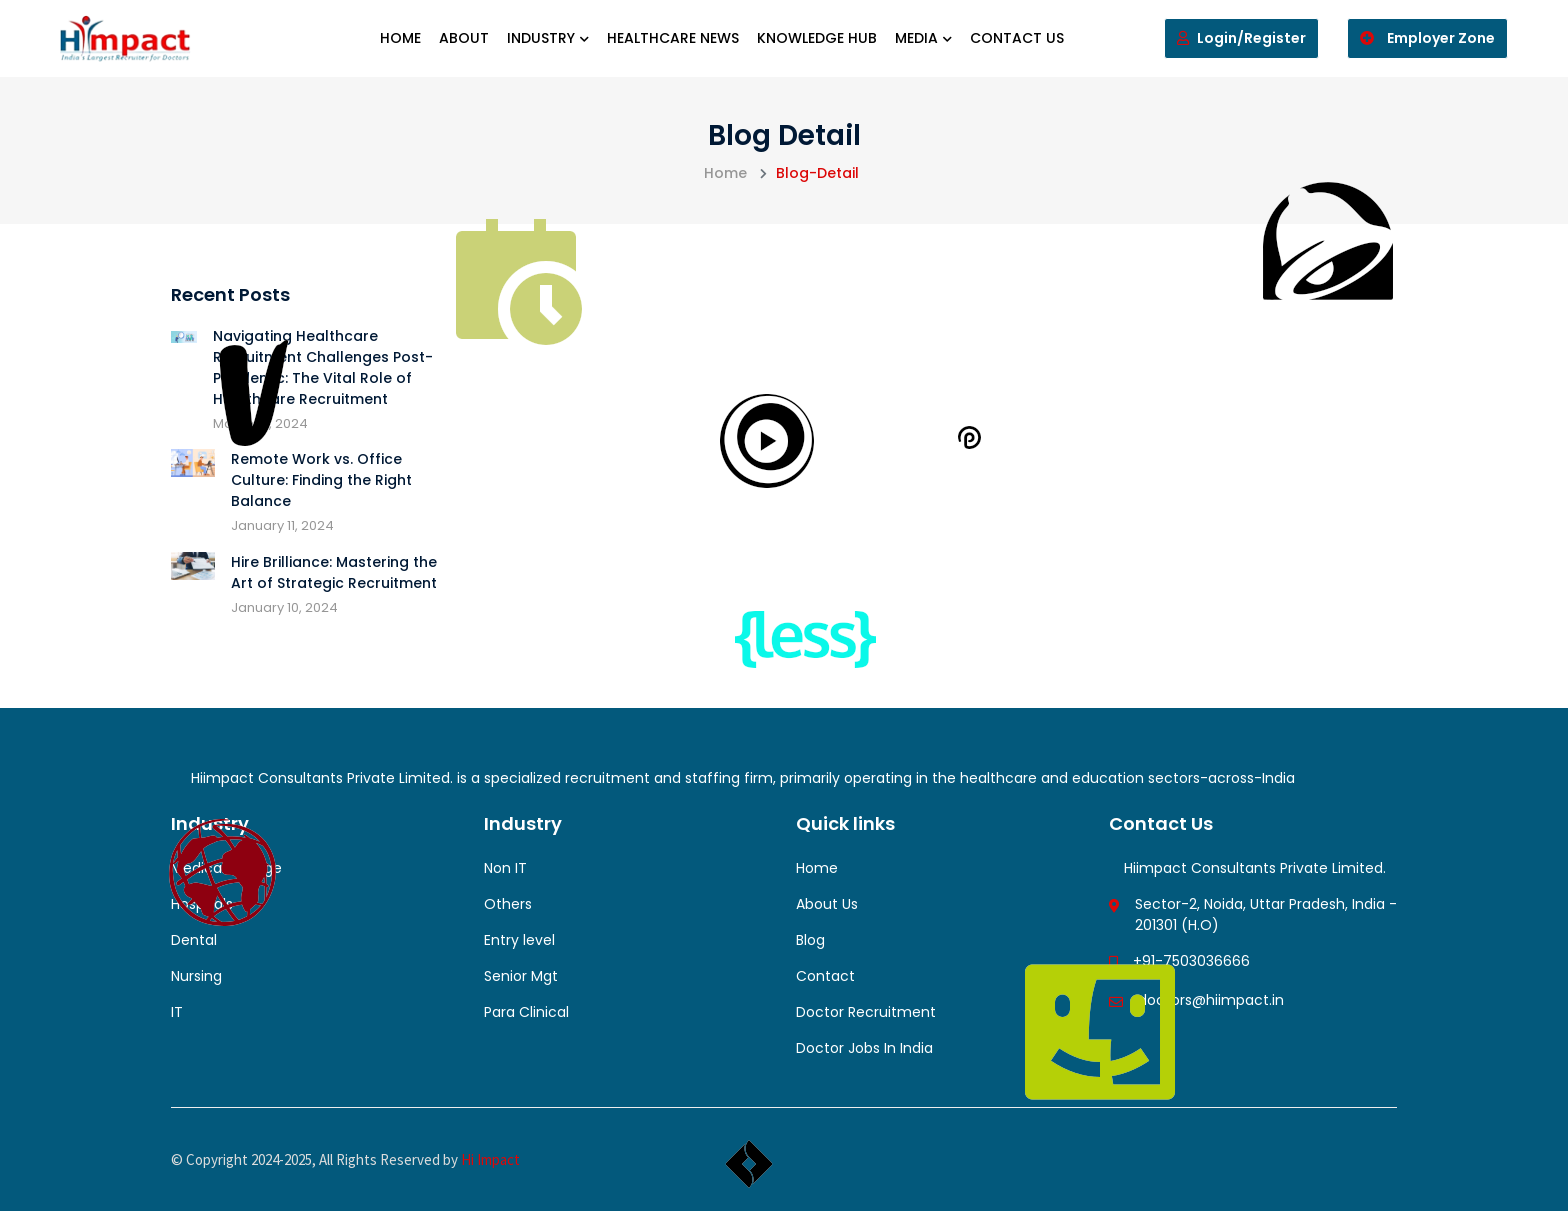 This screenshot has width=1568, height=1211. What do you see at coordinates (1100, 1032) in the screenshot?
I see `open finder to browse files and folders` at bounding box center [1100, 1032].